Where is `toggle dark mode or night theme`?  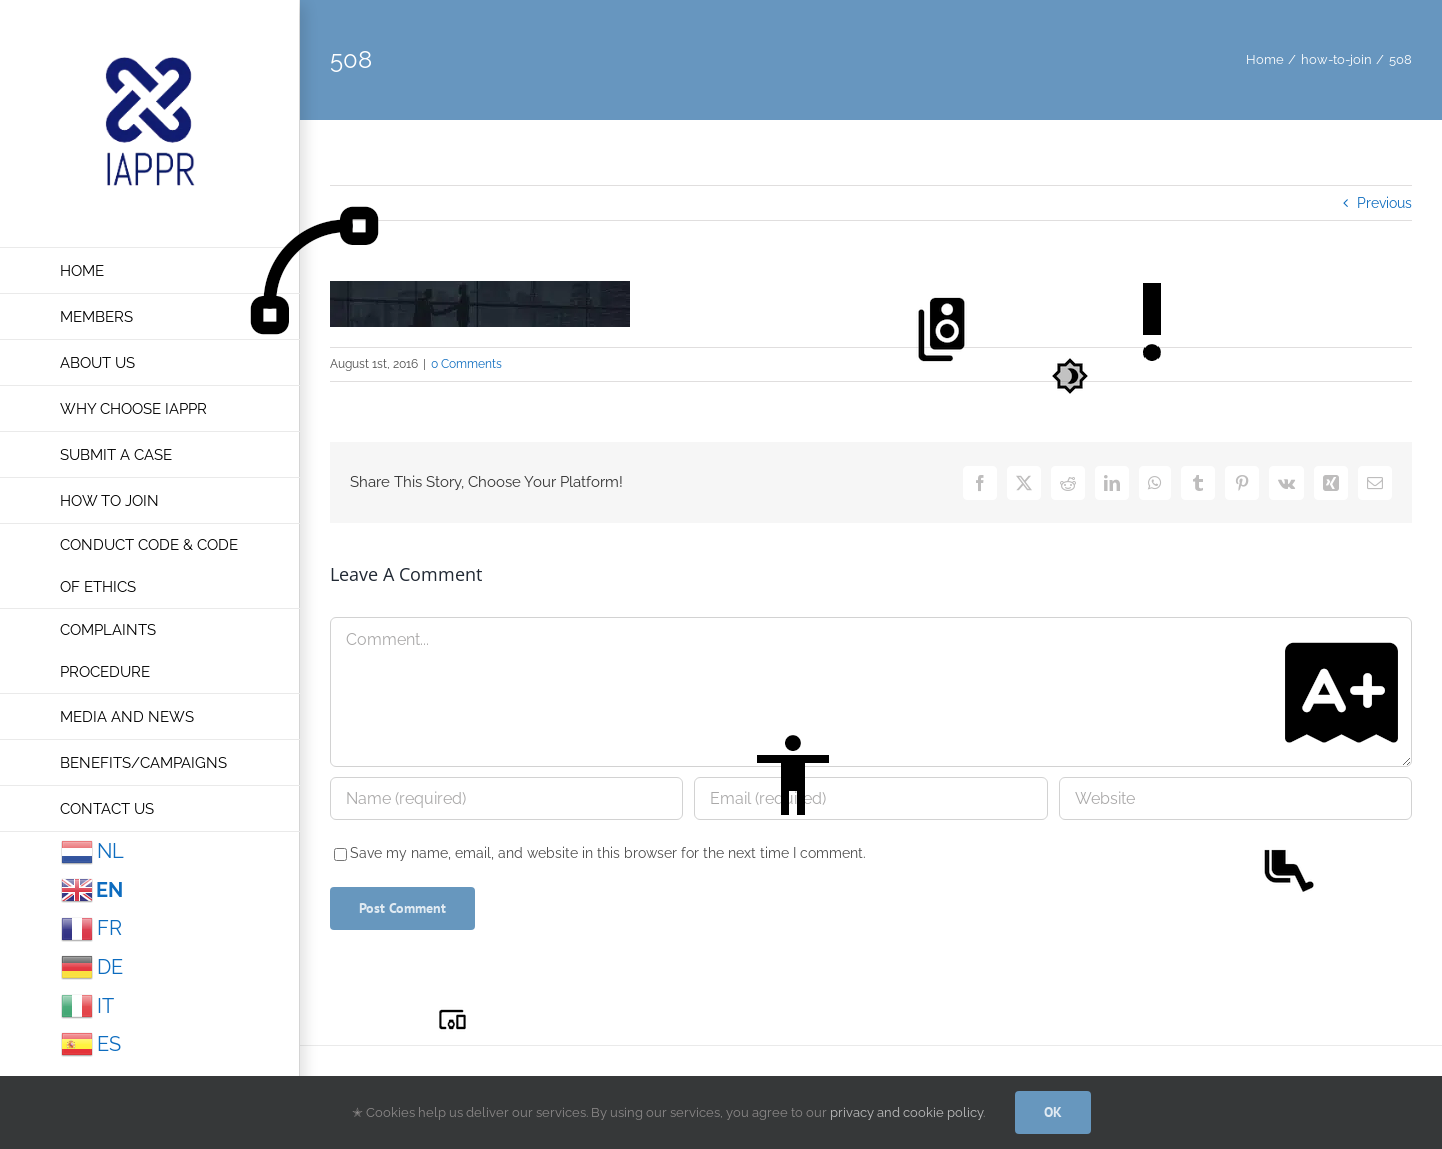
toggle dark mode or night theme is located at coordinates (1070, 376).